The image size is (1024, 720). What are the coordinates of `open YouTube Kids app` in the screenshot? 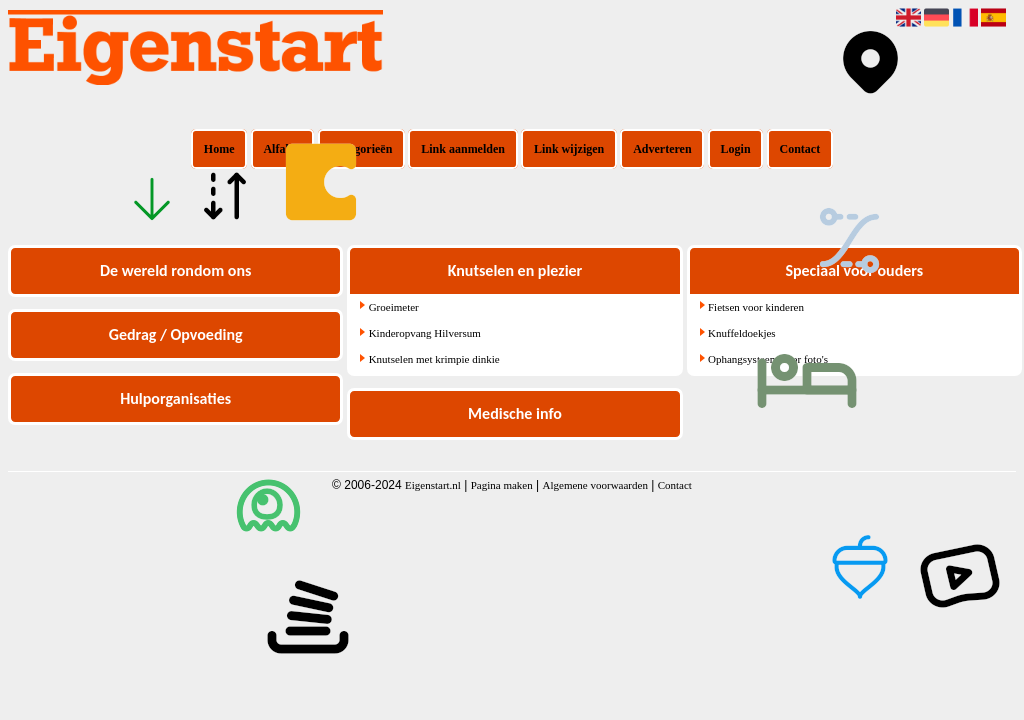 It's located at (960, 576).